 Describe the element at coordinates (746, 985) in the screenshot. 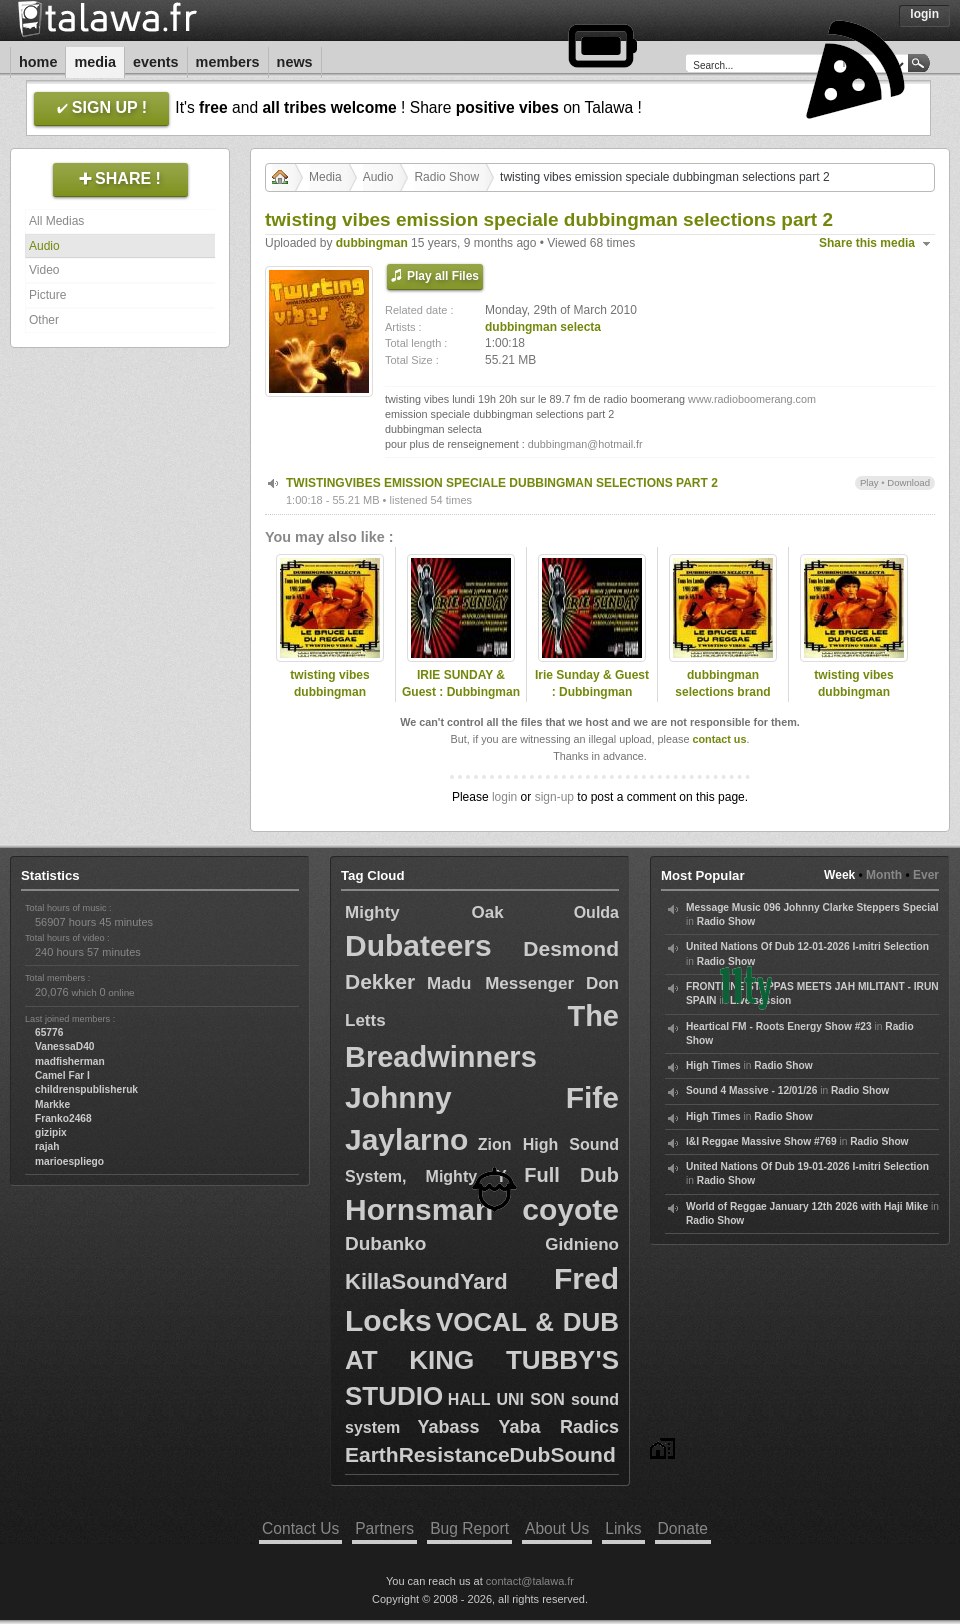

I see `Eleventy static site generator logo` at that location.